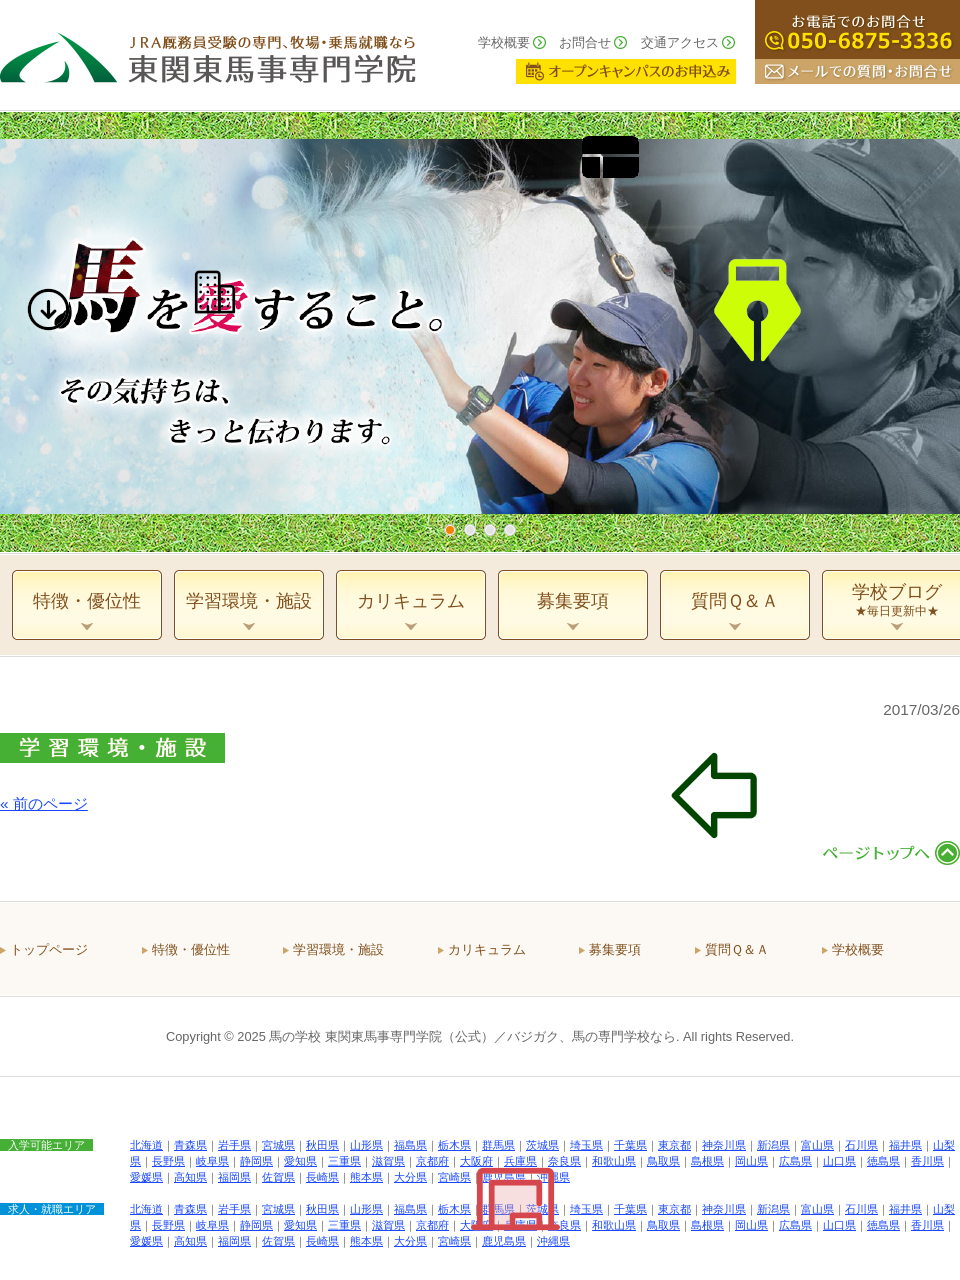 The image size is (960, 1280). I want to click on go back to the previous screen, so click(717, 795).